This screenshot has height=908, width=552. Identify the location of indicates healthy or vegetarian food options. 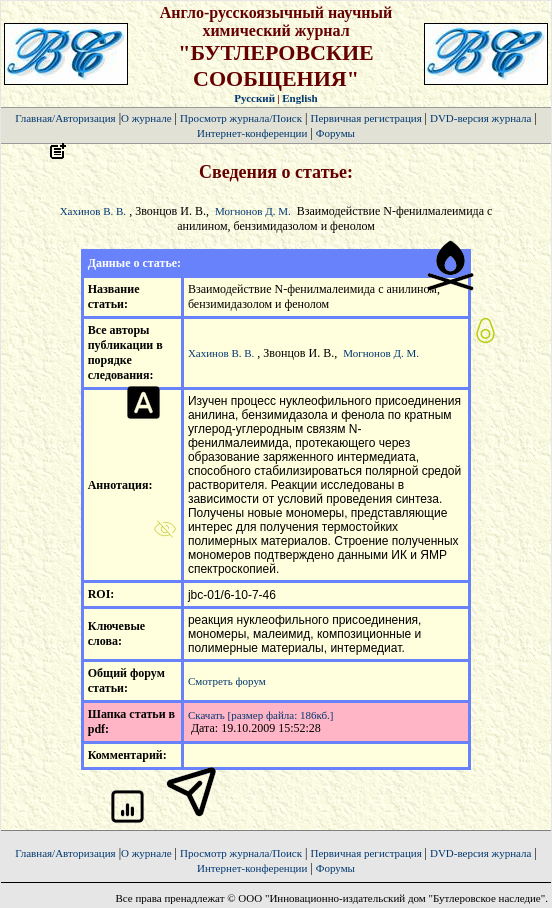
(485, 330).